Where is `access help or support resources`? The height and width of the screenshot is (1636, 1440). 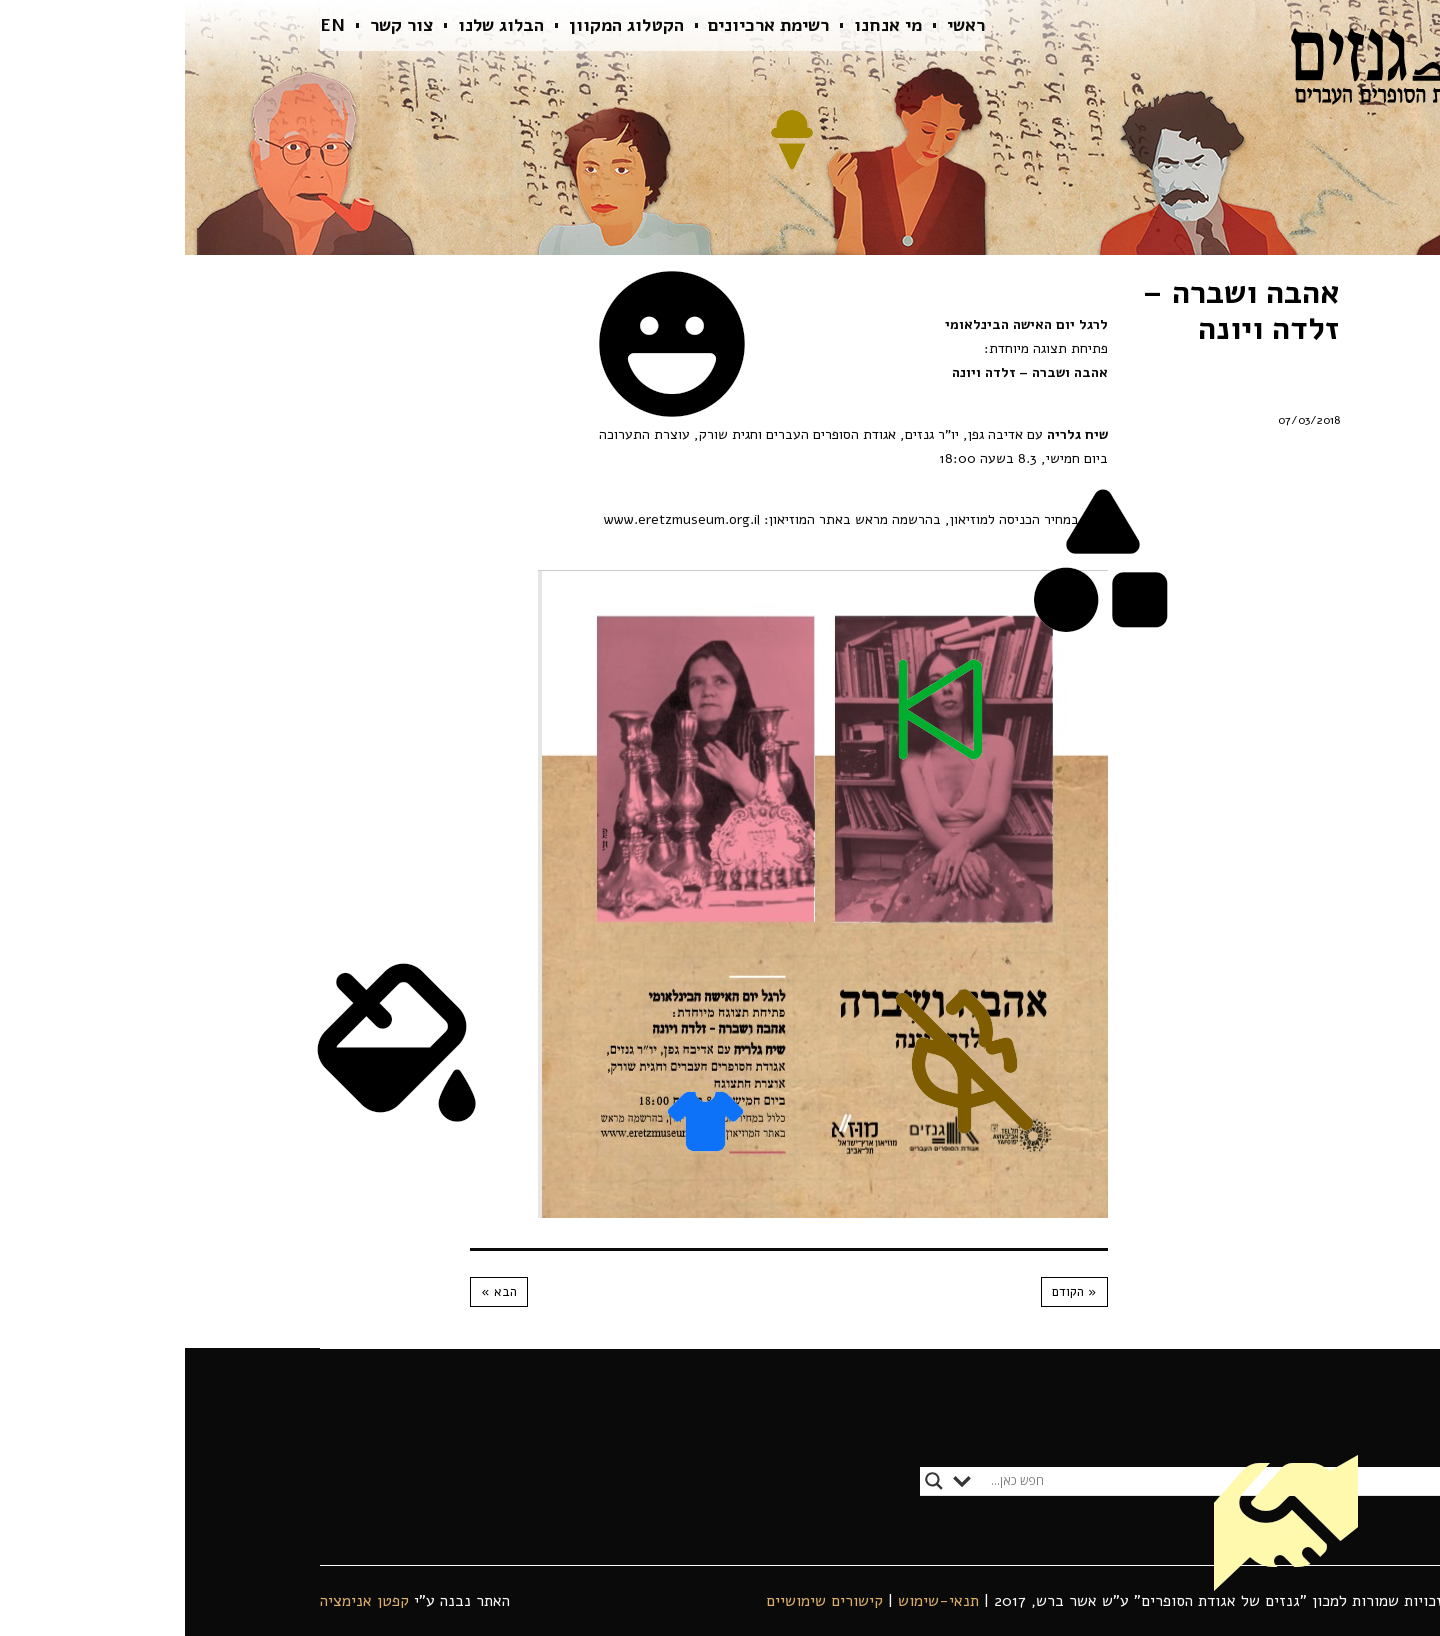 access help or support resources is located at coordinates (1286, 1519).